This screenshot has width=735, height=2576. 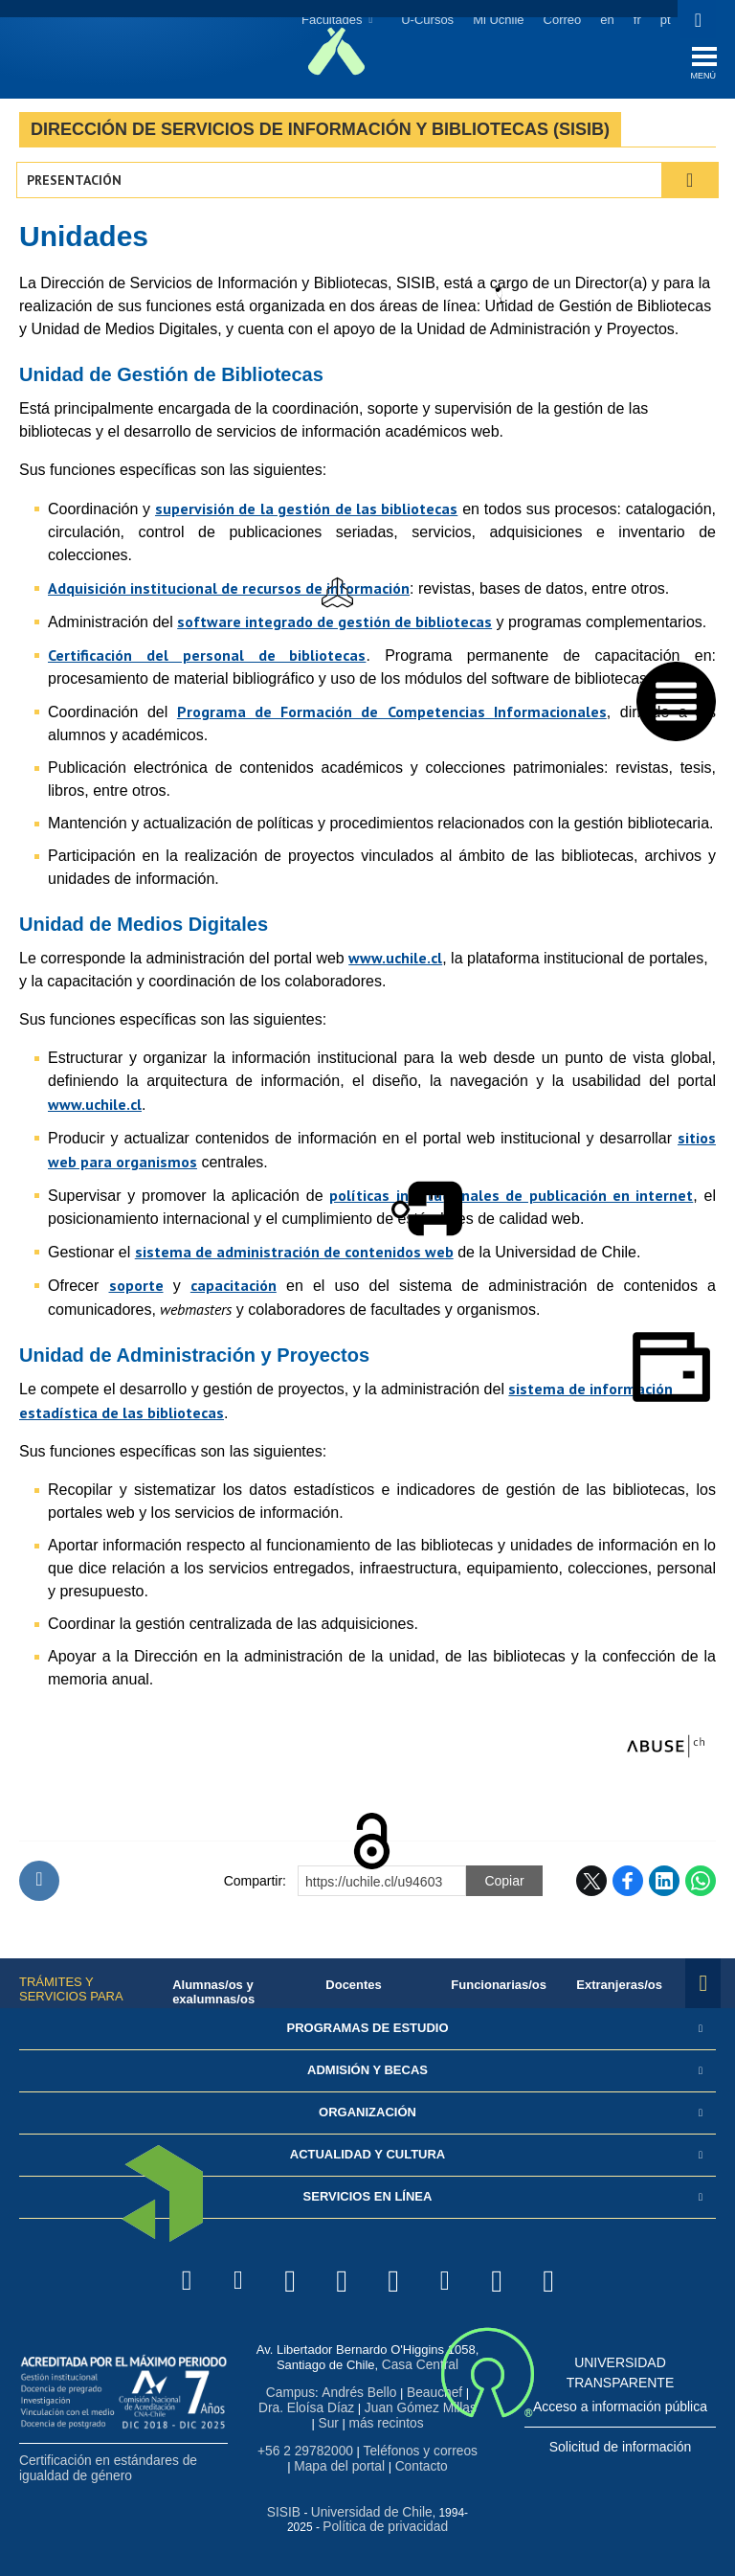 I want to click on payload cms logo, so click(x=162, y=2193).